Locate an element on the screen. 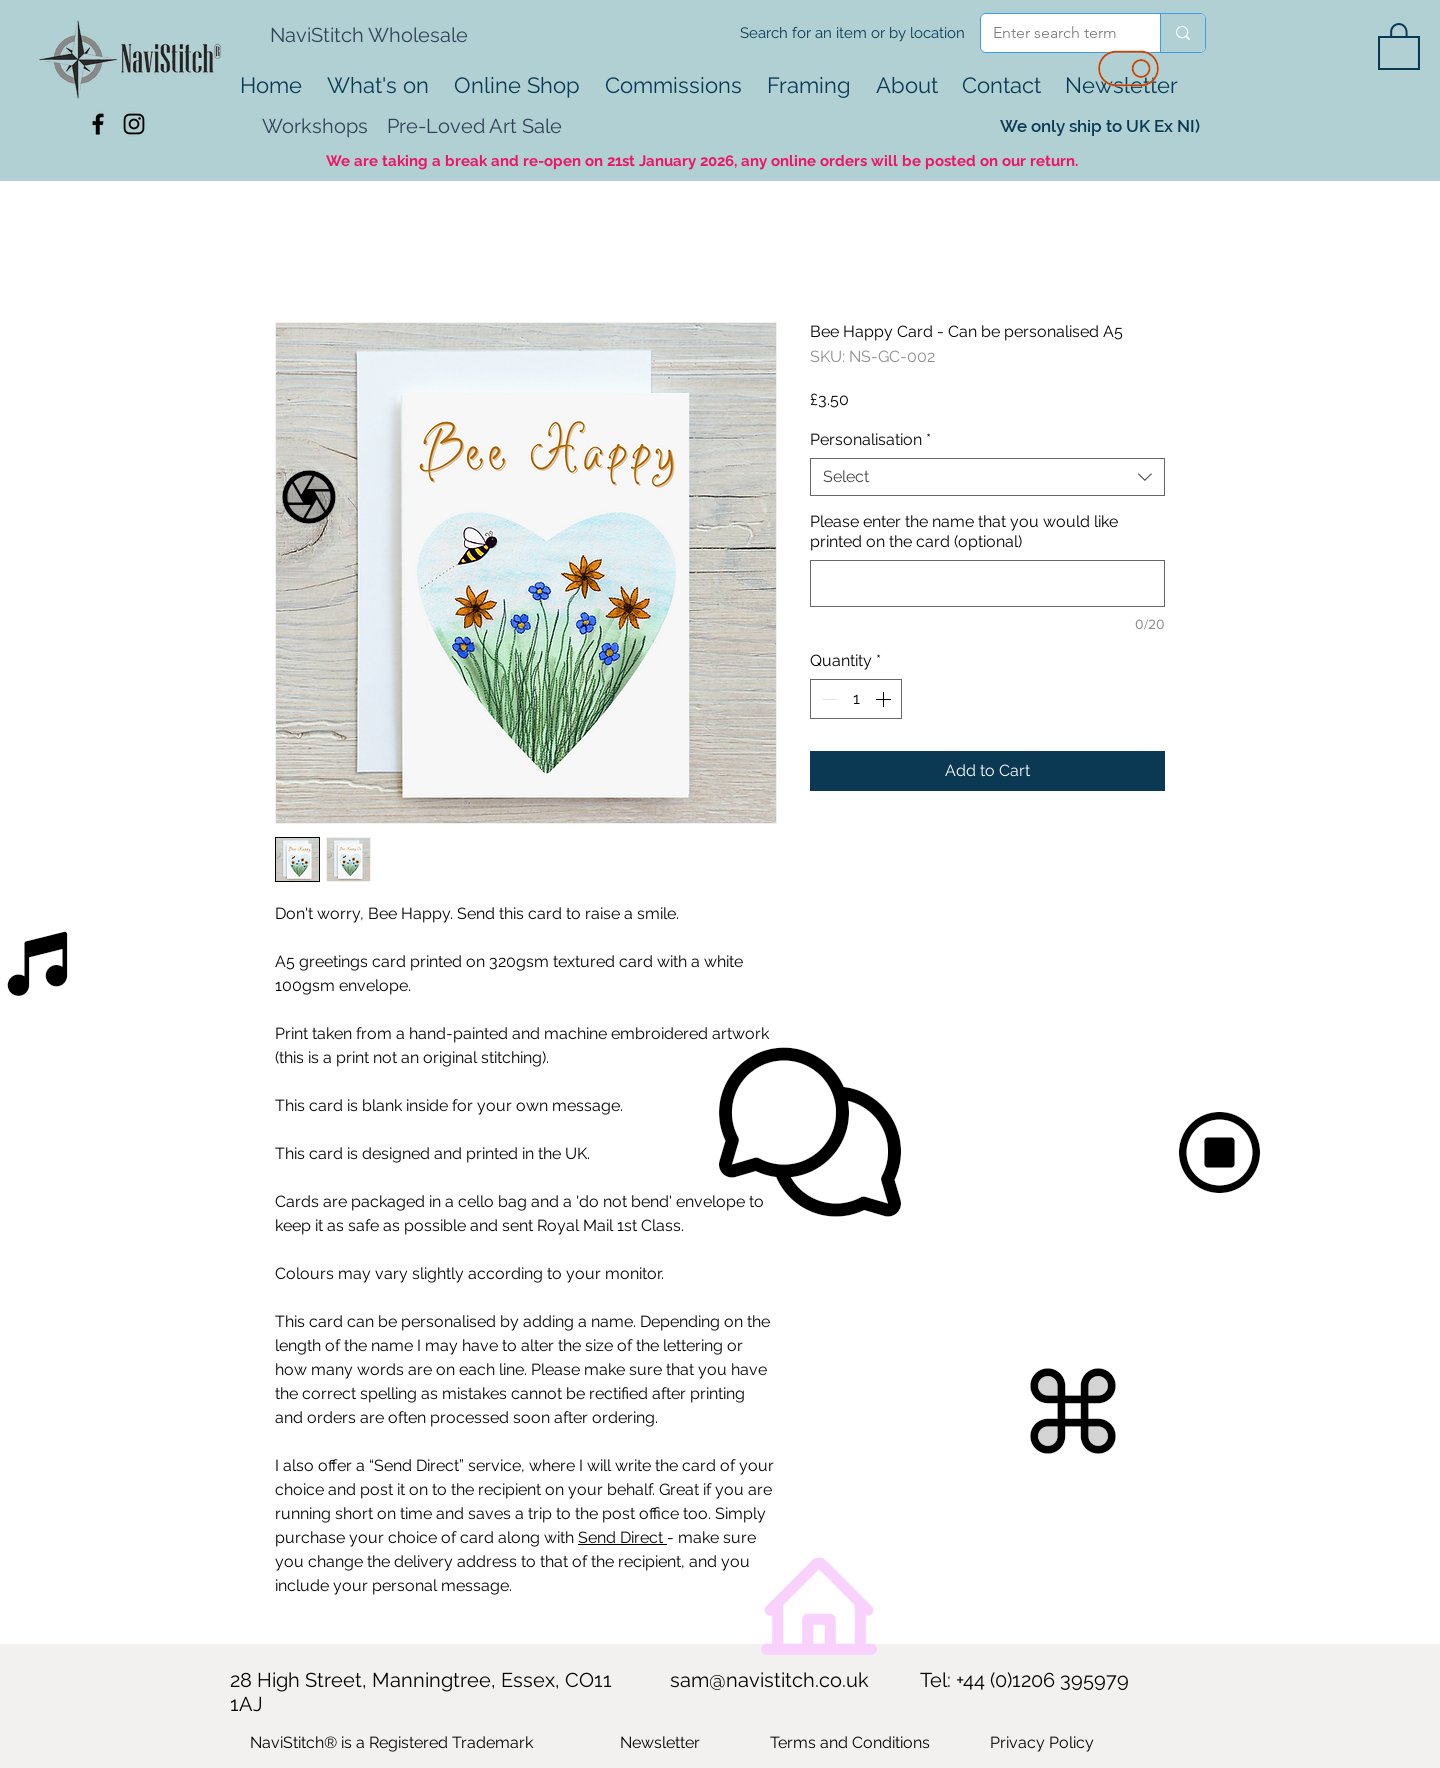 This screenshot has width=1440, height=1768. access music or audio library is located at coordinates (41, 965).